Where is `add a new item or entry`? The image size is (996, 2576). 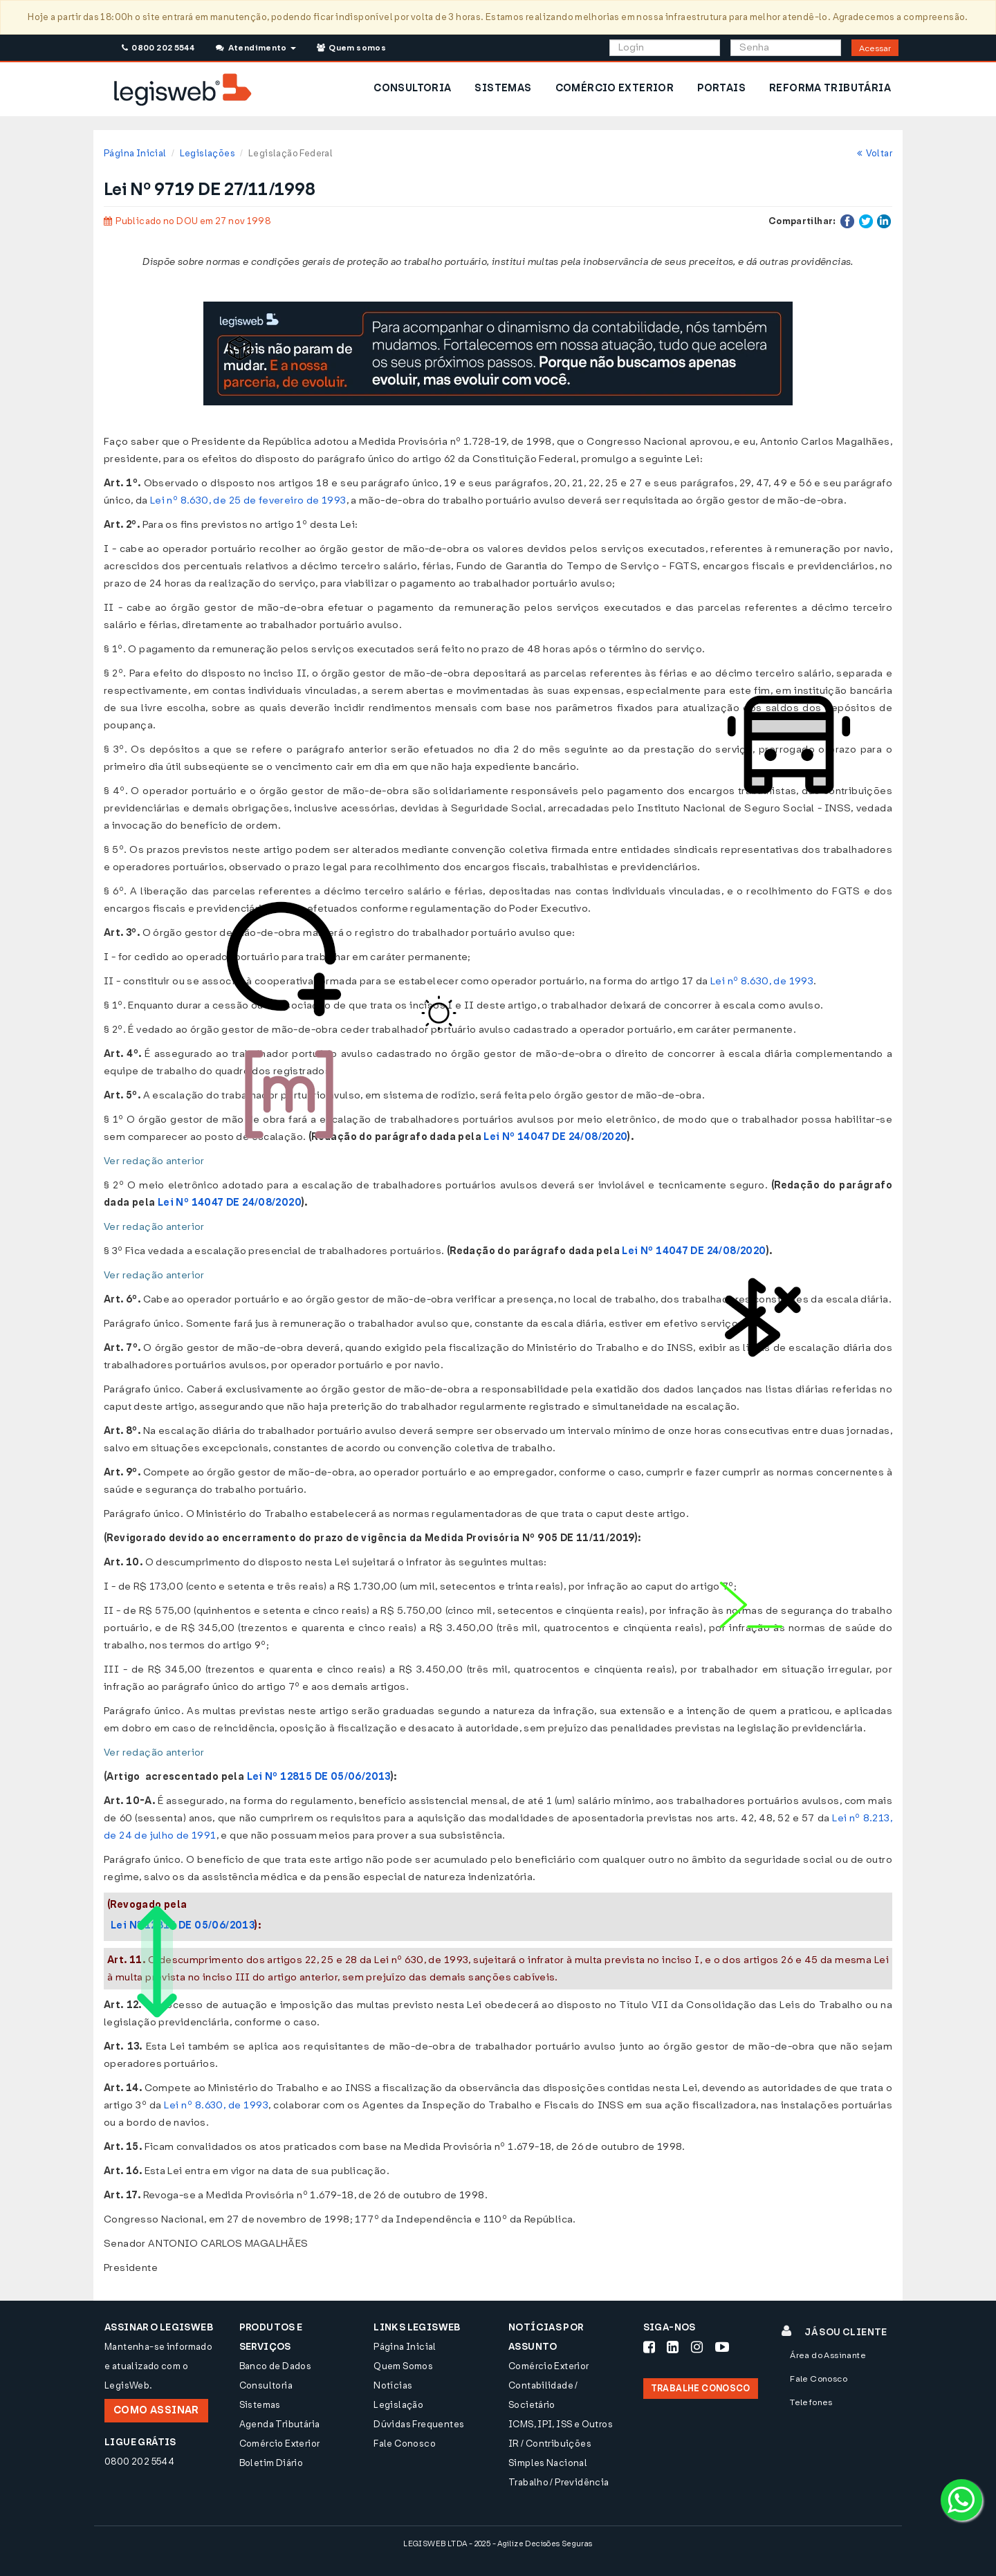 add a new item or entry is located at coordinates (281, 956).